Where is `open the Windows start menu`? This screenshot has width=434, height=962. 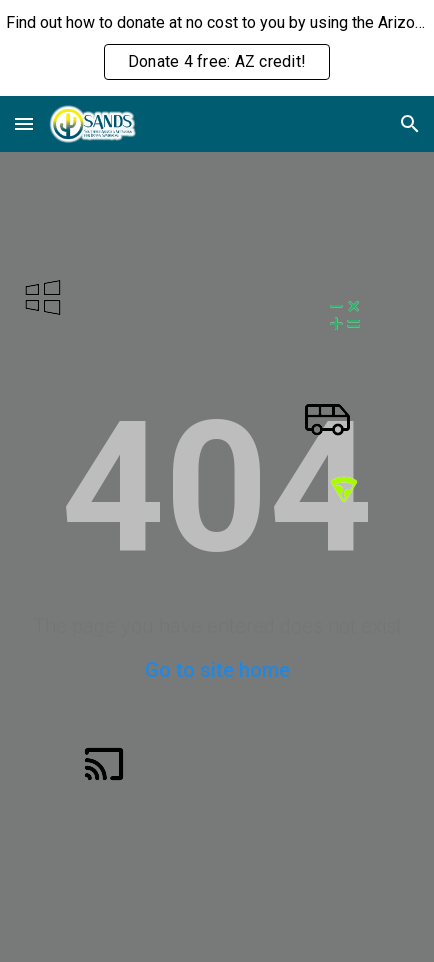 open the Windows start menu is located at coordinates (44, 297).